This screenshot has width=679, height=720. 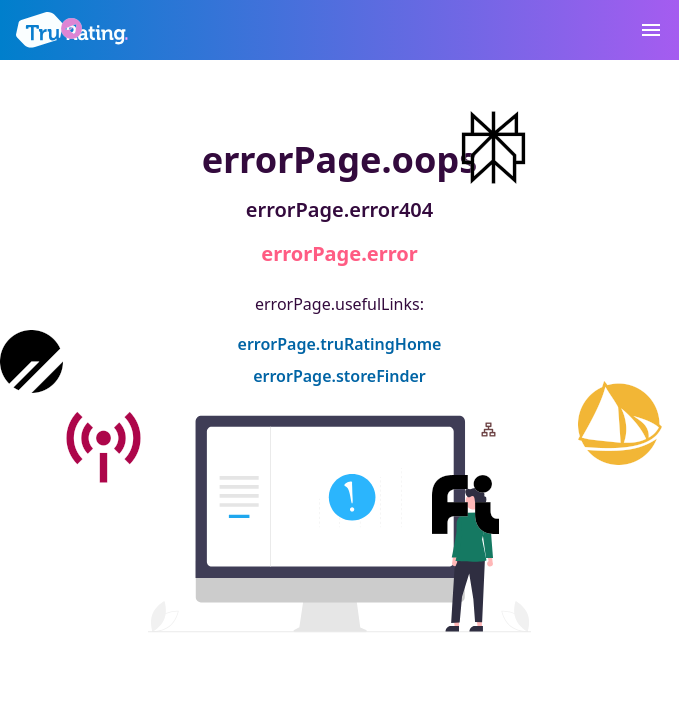 What do you see at coordinates (71, 28) in the screenshot?
I see `open Telegram messaging app` at bounding box center [71, 28].